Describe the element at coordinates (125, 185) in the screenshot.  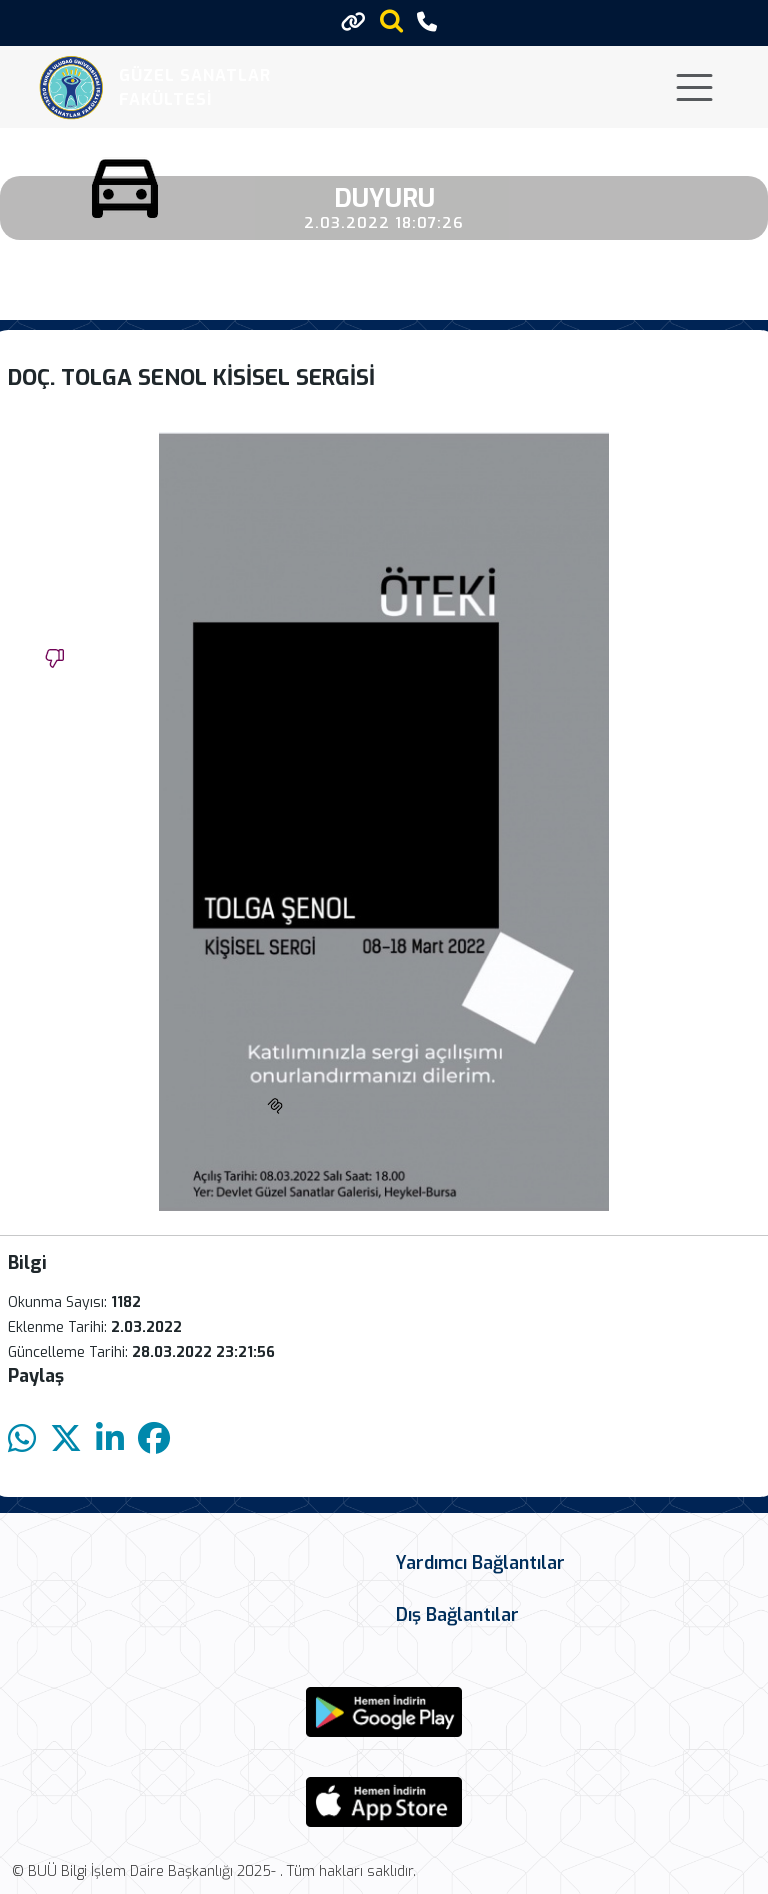
I see `get driving directions` at that location.